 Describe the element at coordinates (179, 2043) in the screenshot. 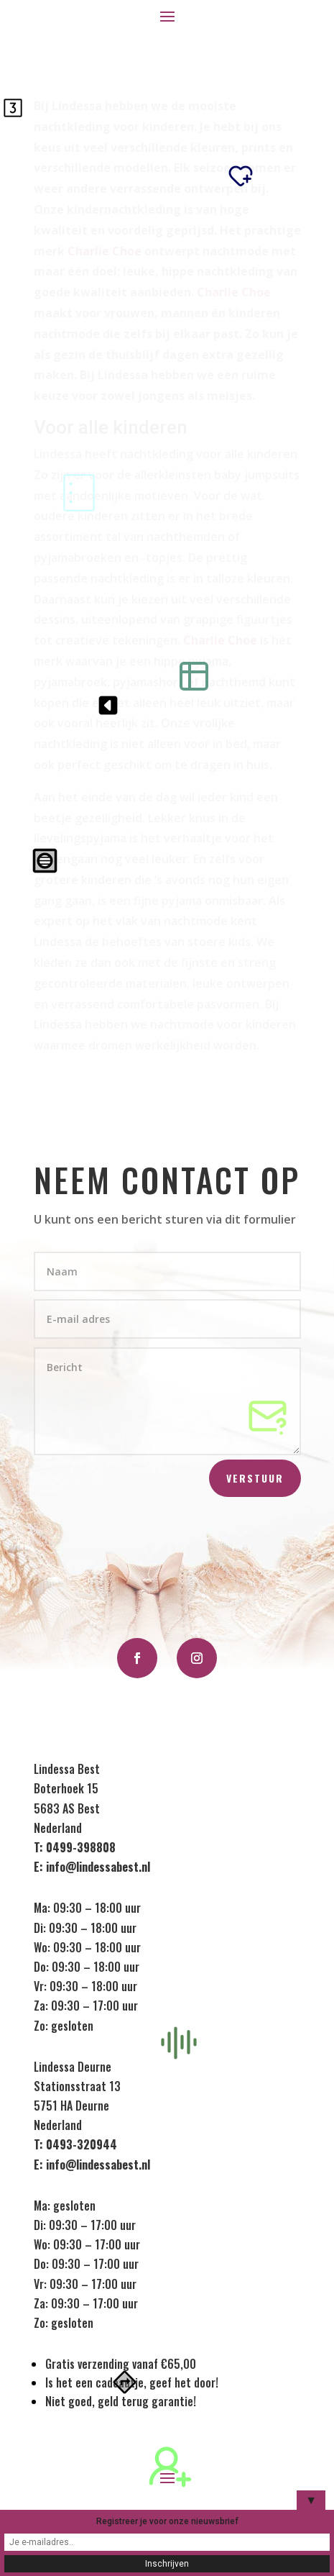

I see `audio playback or sound visualization` at that location.